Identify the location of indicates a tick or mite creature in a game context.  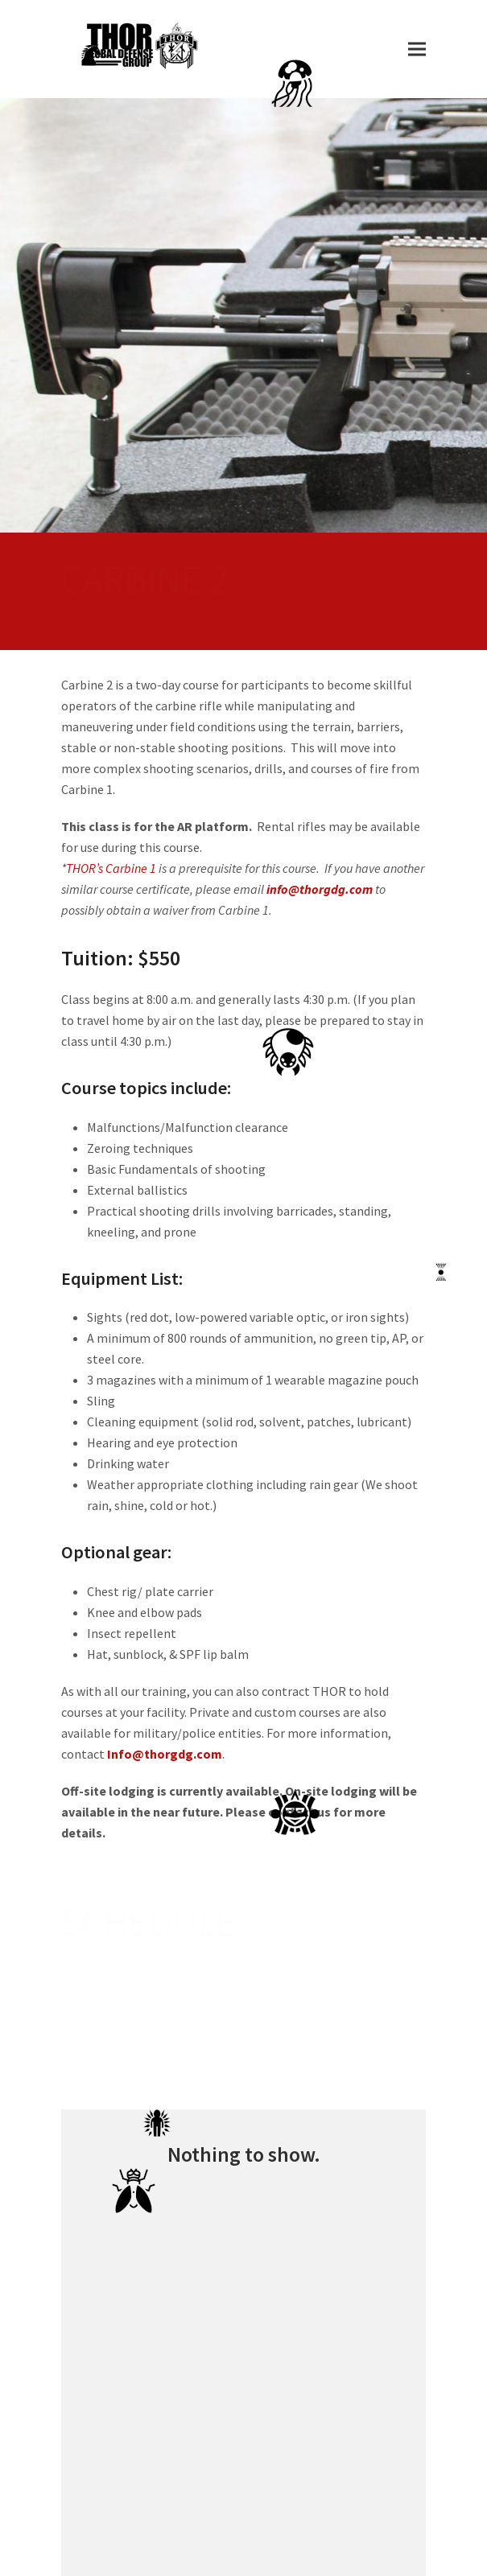
(287, 1052).